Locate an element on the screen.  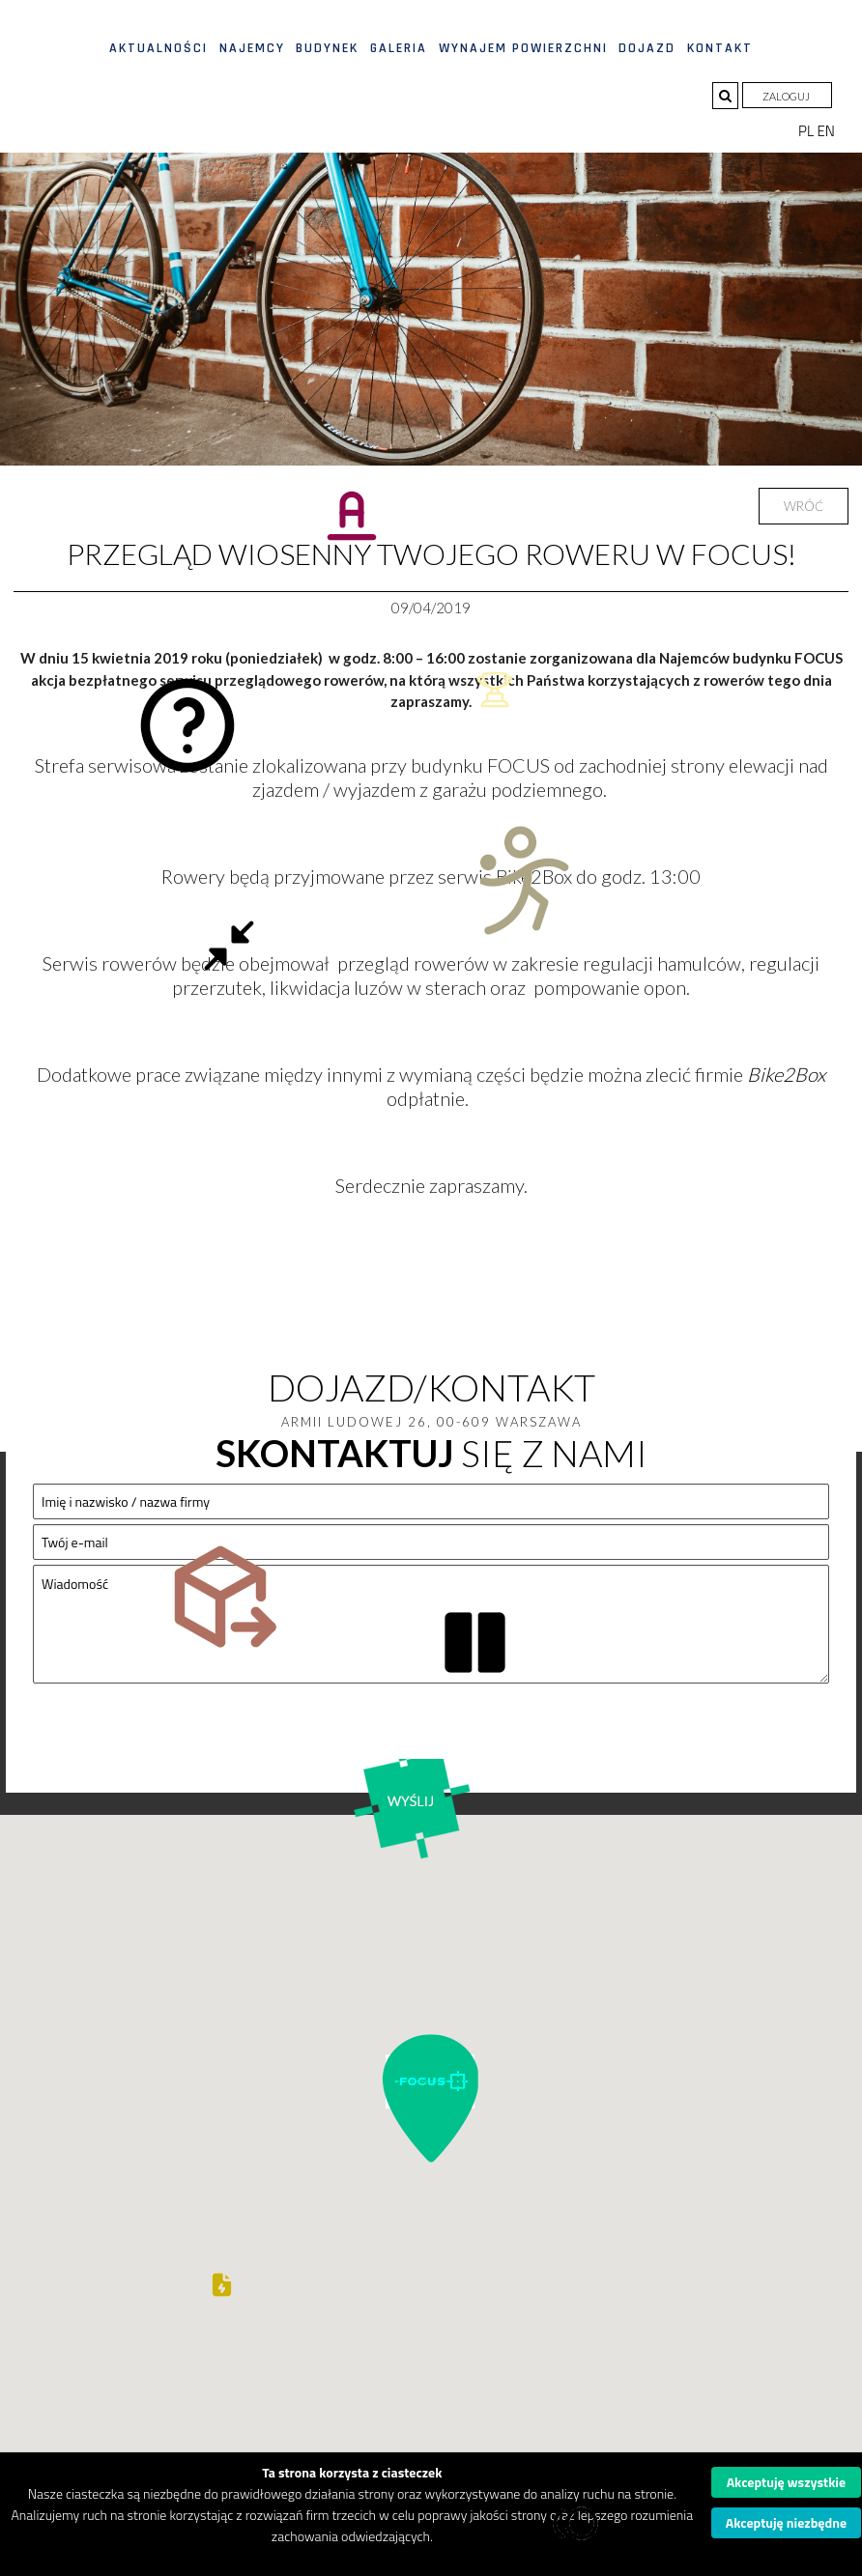
change text color is located at coordinates (352, 516).